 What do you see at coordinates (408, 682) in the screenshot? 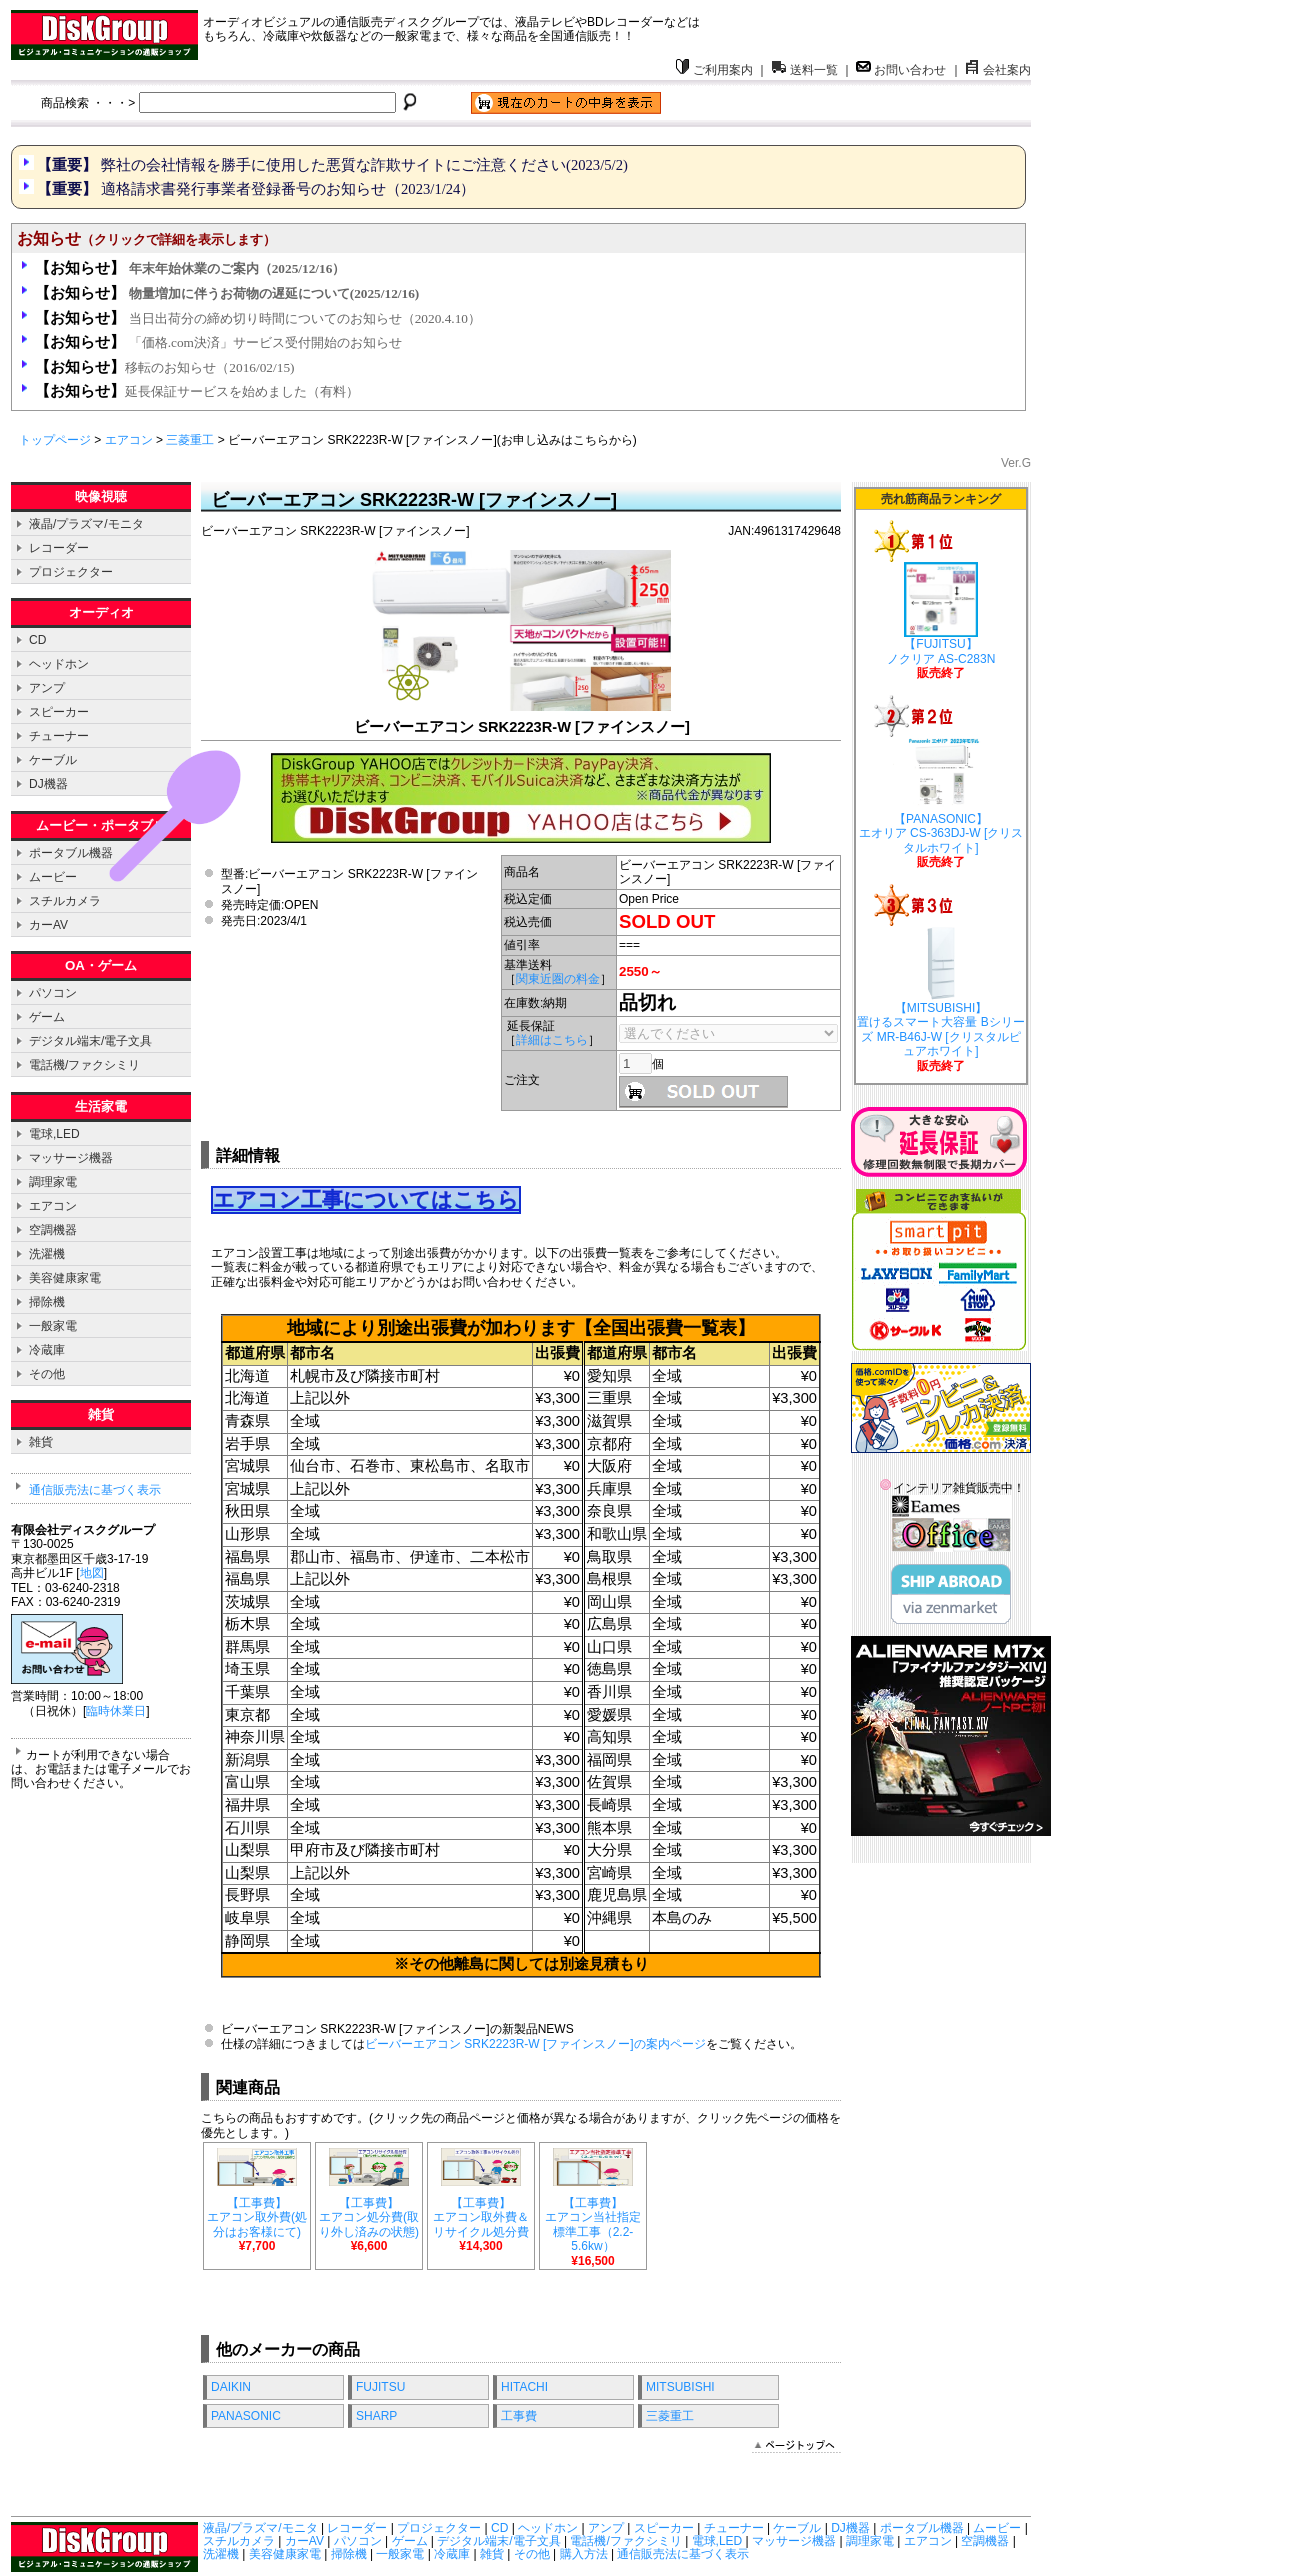
I see `react javascript library logo` at bounding box center [408, 682].